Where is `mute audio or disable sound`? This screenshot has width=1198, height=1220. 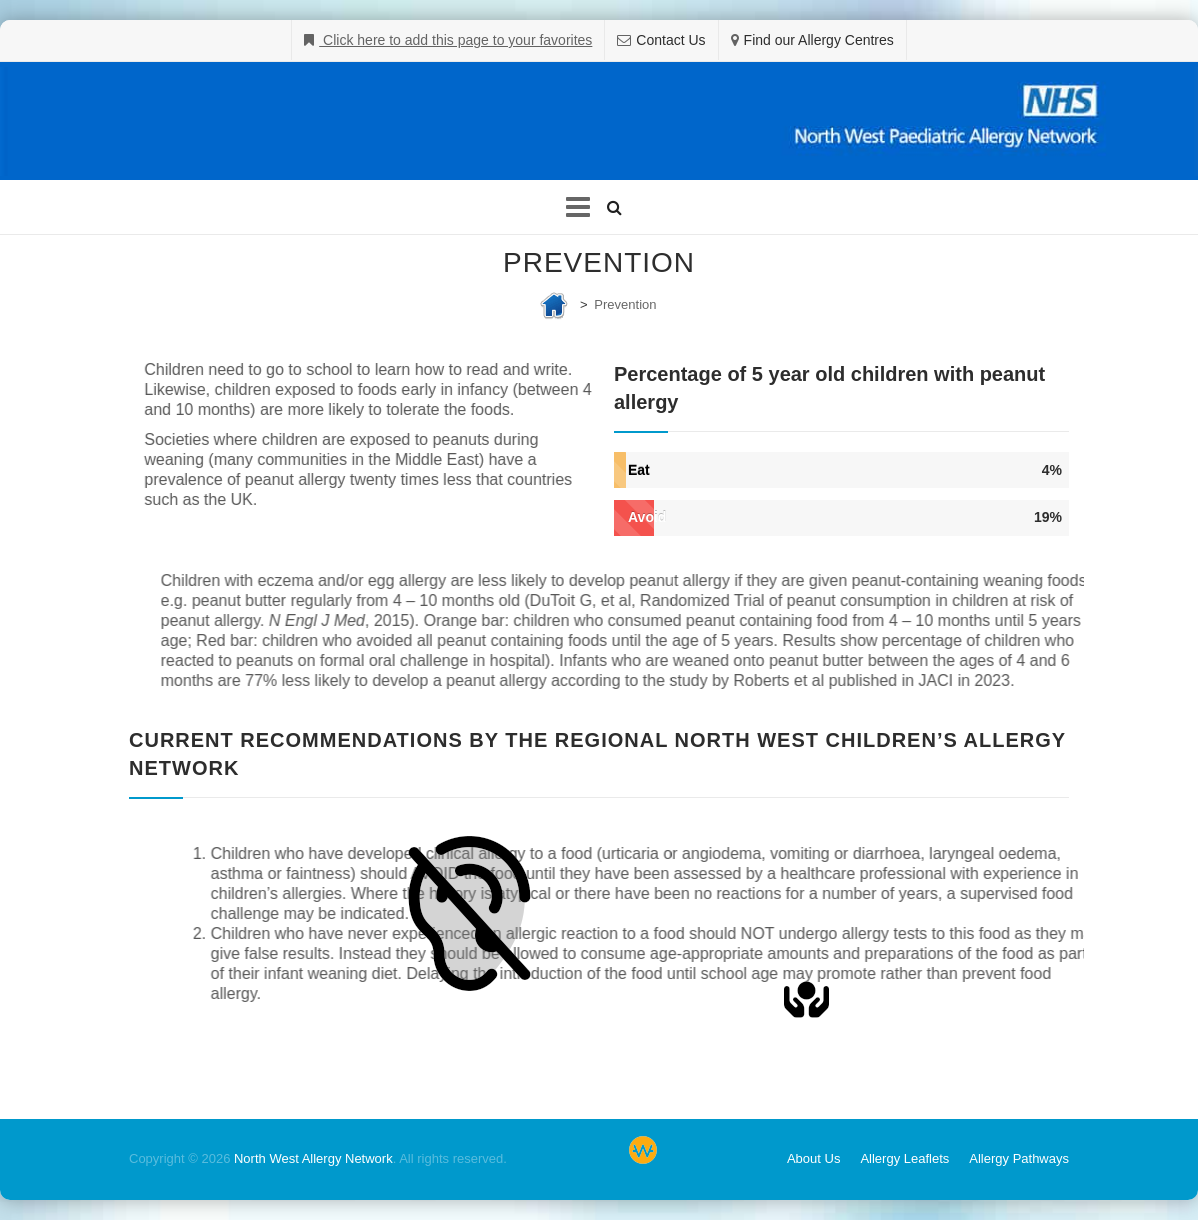
mute audio or disable sound is located at coordinates (469, 913).